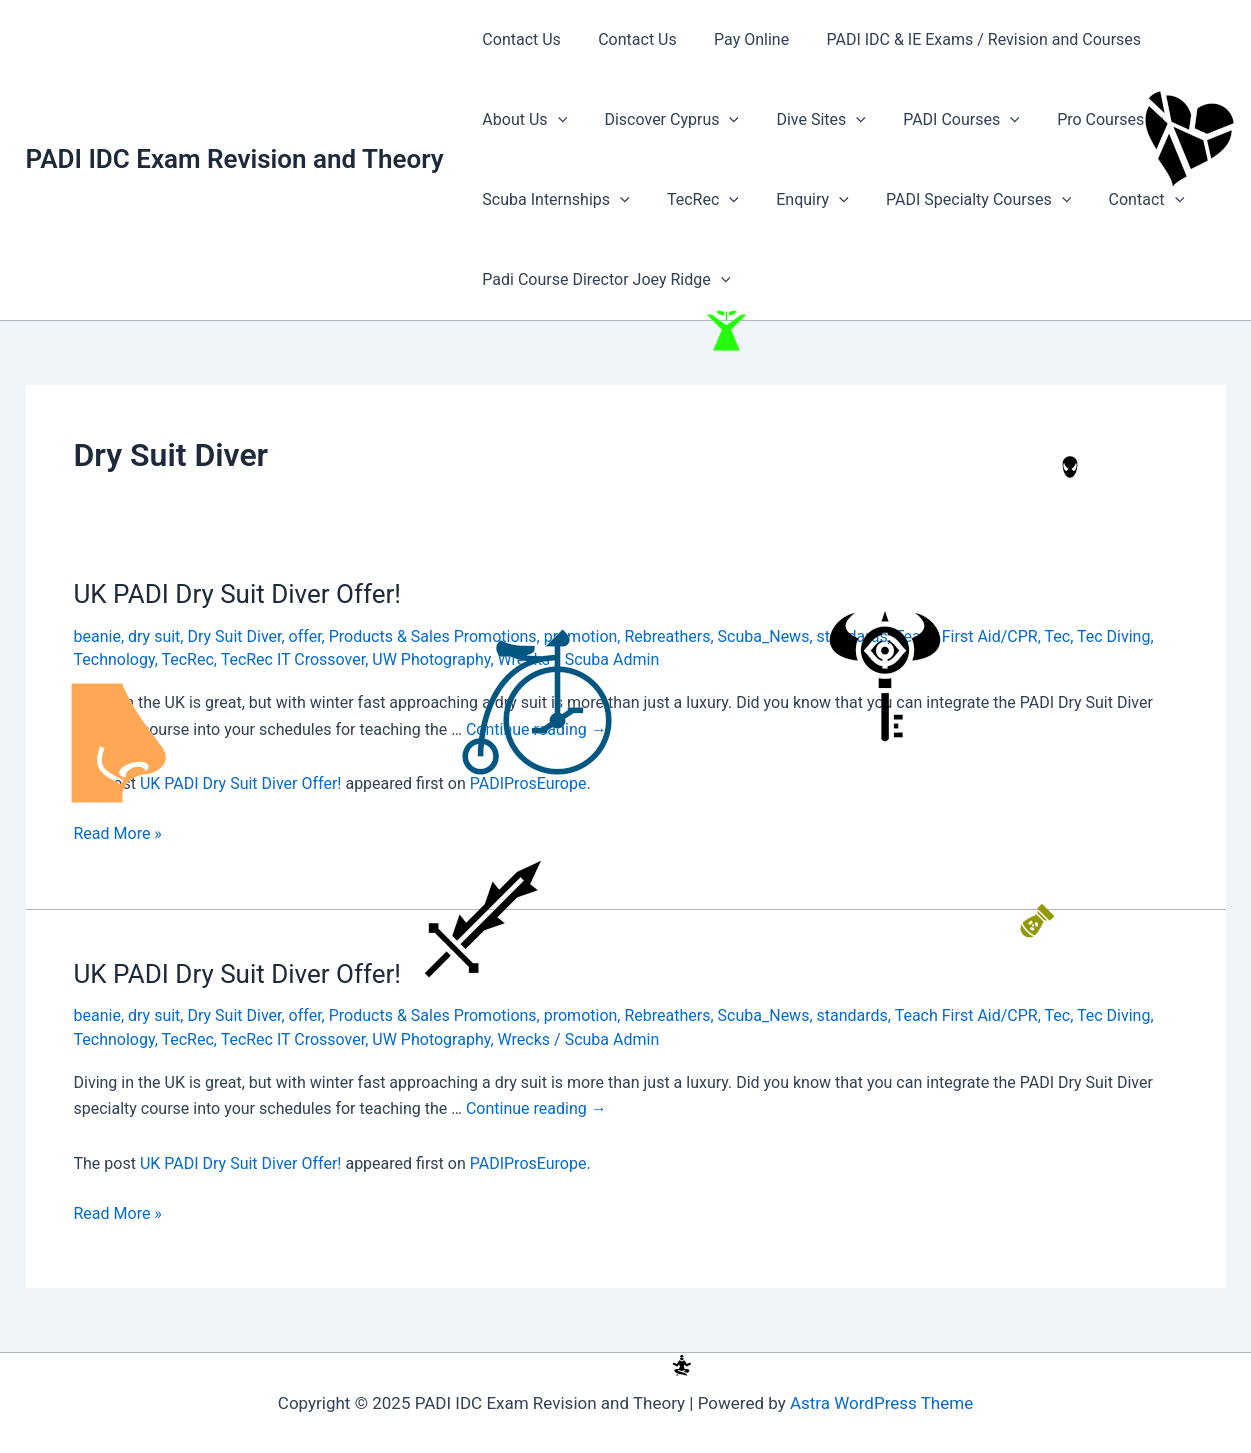 The height and width of the screenshot is (1453, 1251). What do you see at coordinates (1070, 467) in the screenshot?
I see `select spider mask avatar or character` at bounding box center [1070, 467].